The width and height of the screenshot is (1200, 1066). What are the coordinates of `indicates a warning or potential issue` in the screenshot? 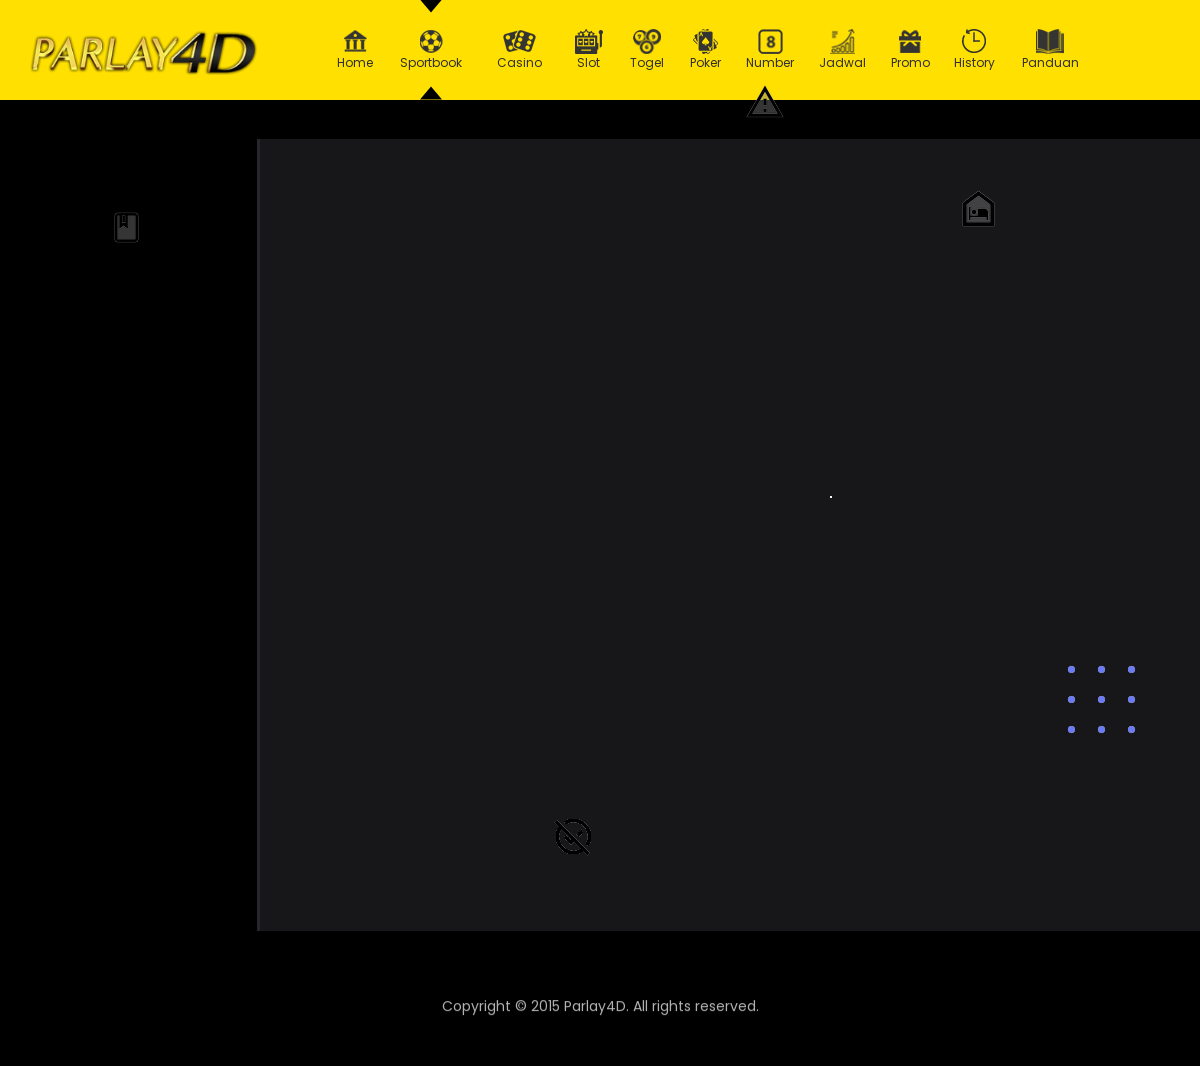 It's located at (765, 102).